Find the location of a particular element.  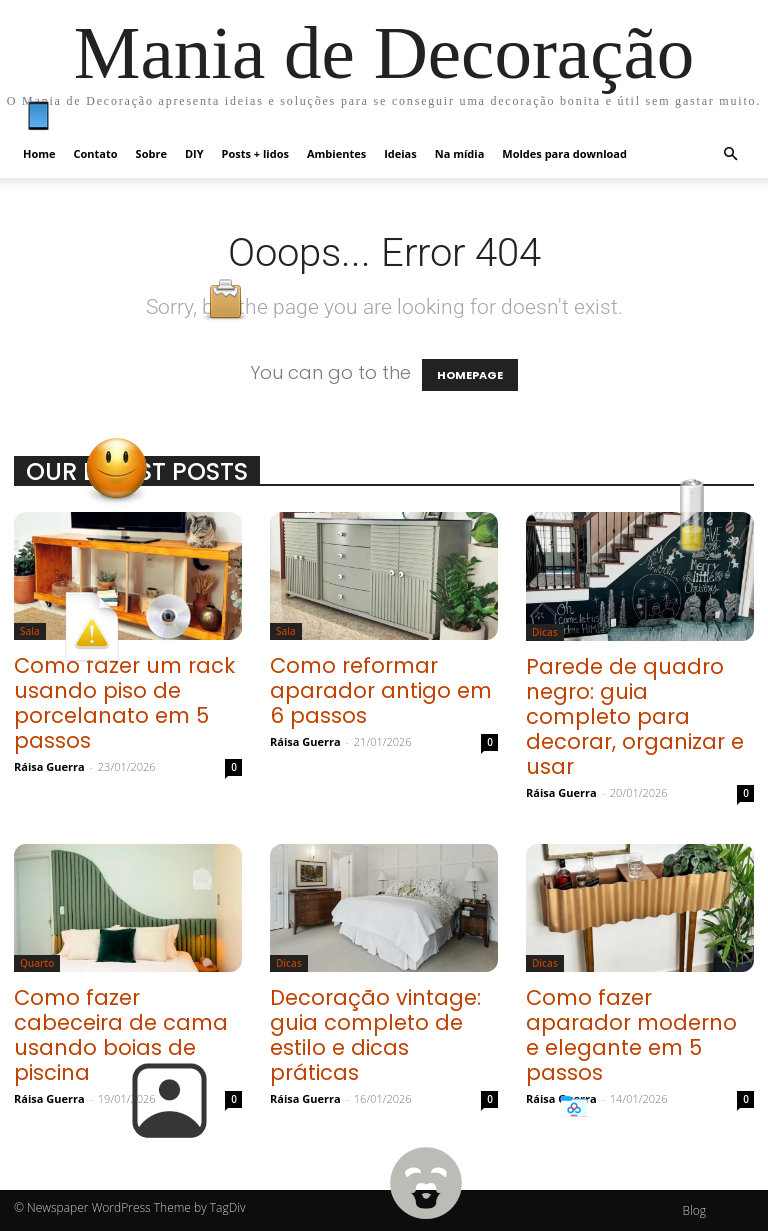

send a kiss or affectionate reaction is located at coordinates (426, 1183).